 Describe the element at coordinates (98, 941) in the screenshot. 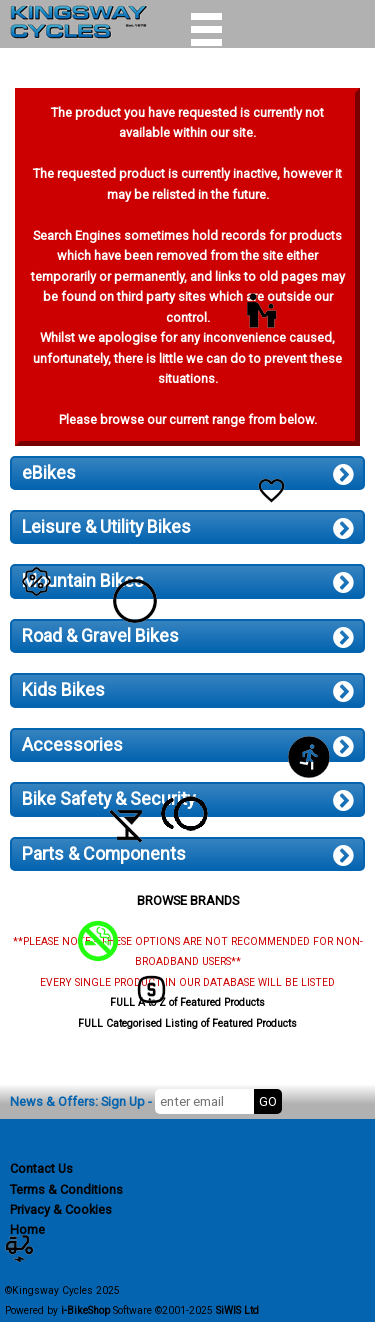

I see `indicates a no smoking zone or policy` at that location.